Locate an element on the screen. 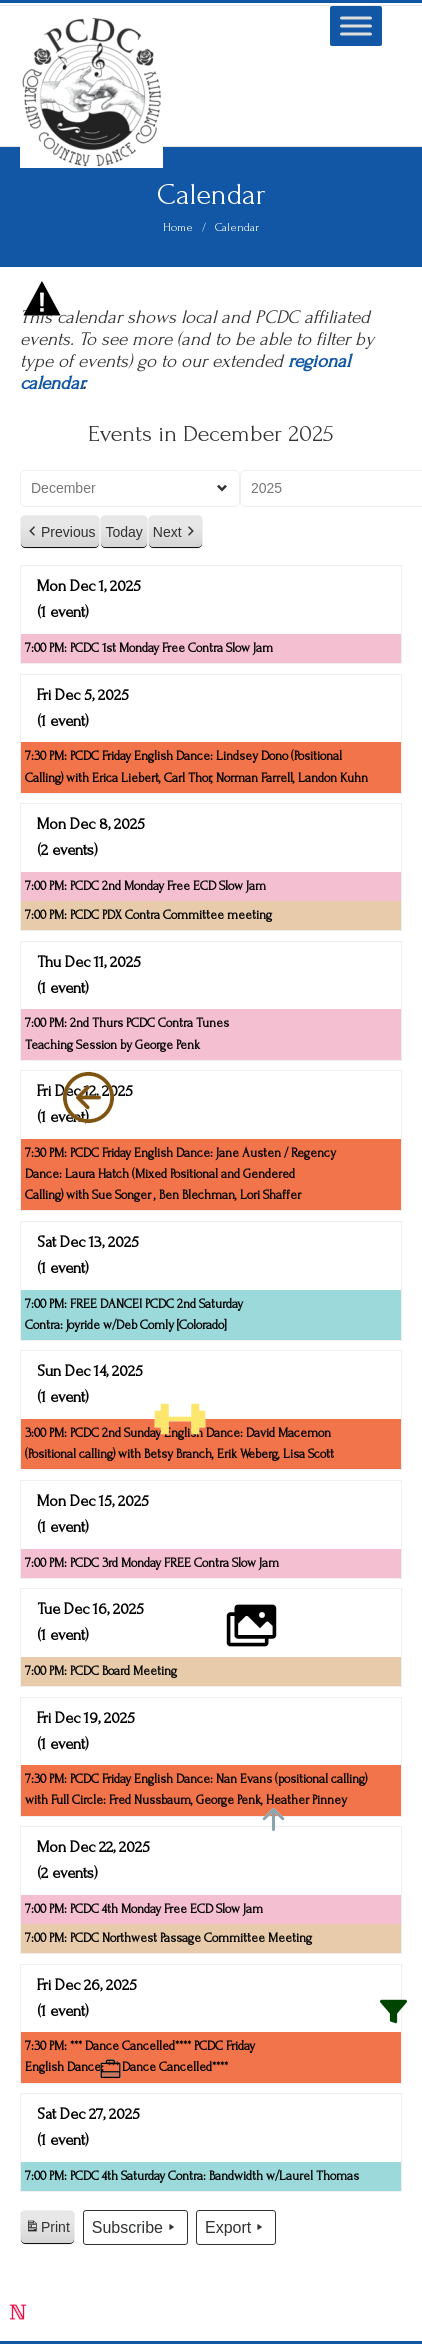 Image resolution: width=422 pixels, height=2344 pixels. access travel or trip planning features is located at coordinates (110, 2069).